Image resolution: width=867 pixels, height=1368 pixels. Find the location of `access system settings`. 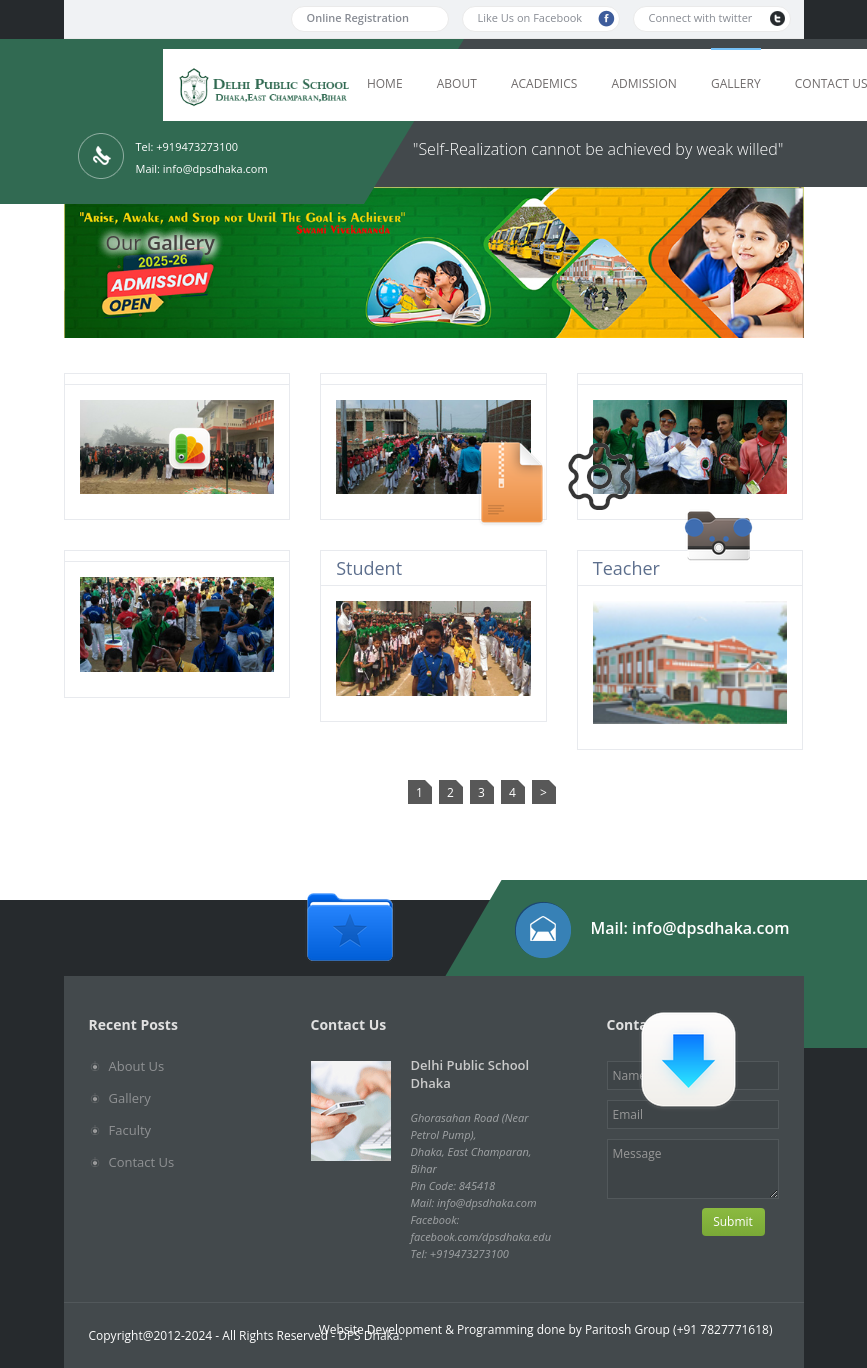

access system settings is located at coordinates (599, 476).